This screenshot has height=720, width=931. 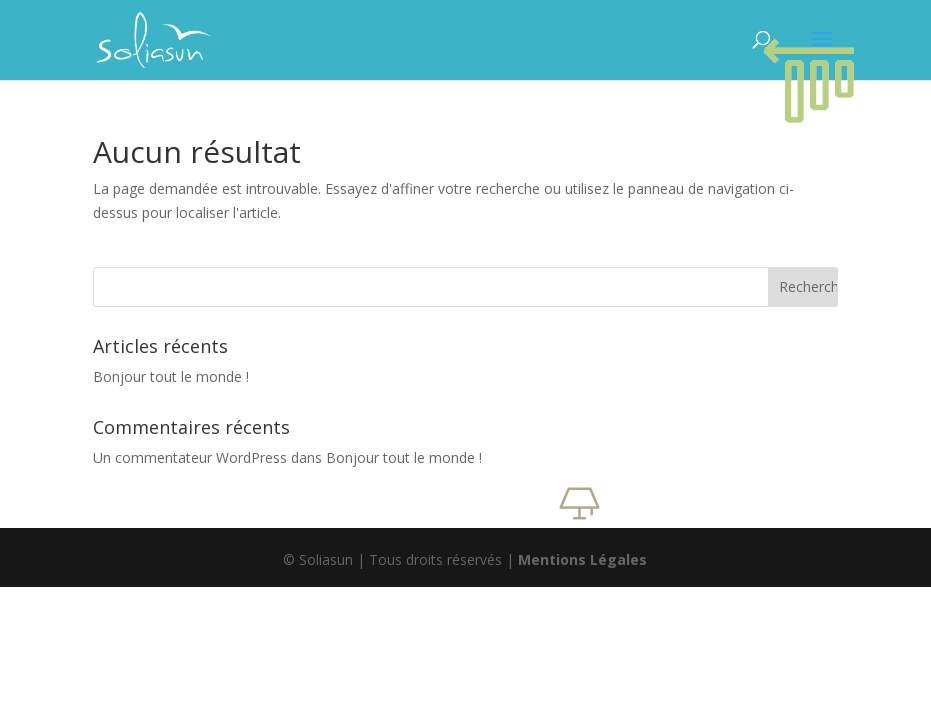 What do you see at coordinates (579, 503) in the screenshot?
I see `toggle desk lamp or reading light` at bounding box center [579, 503].